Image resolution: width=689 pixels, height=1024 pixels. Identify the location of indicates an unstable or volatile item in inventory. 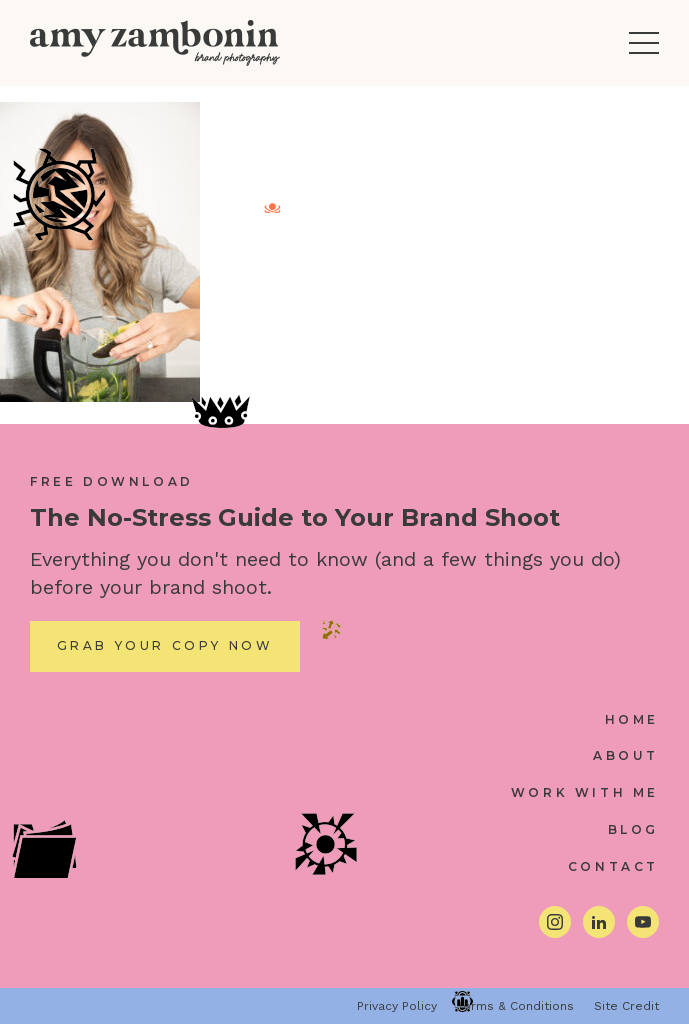
(59, 194).